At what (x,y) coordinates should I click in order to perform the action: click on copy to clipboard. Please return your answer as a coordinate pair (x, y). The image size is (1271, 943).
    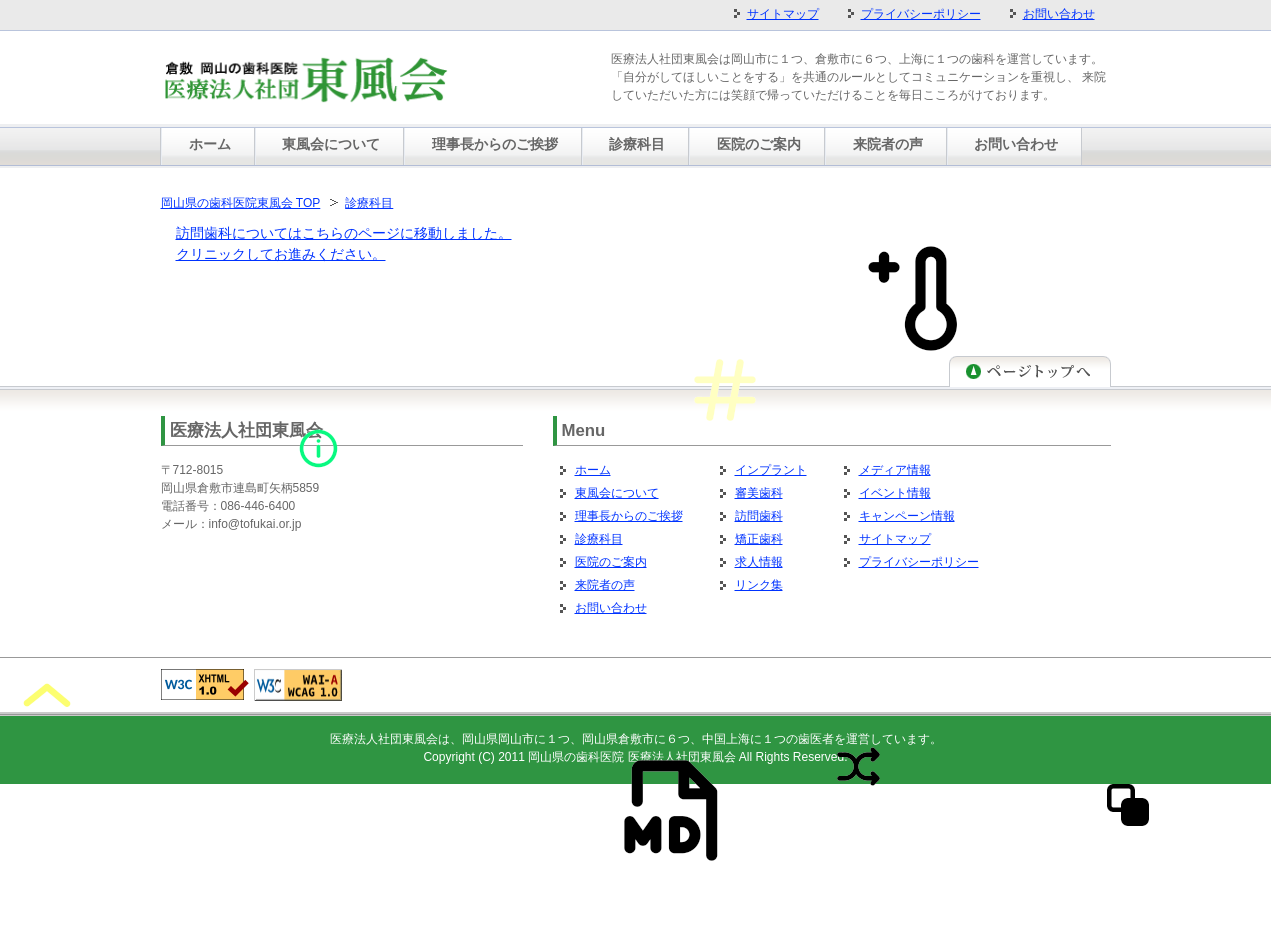
    Looking at the image, I should click on (1128, 805).